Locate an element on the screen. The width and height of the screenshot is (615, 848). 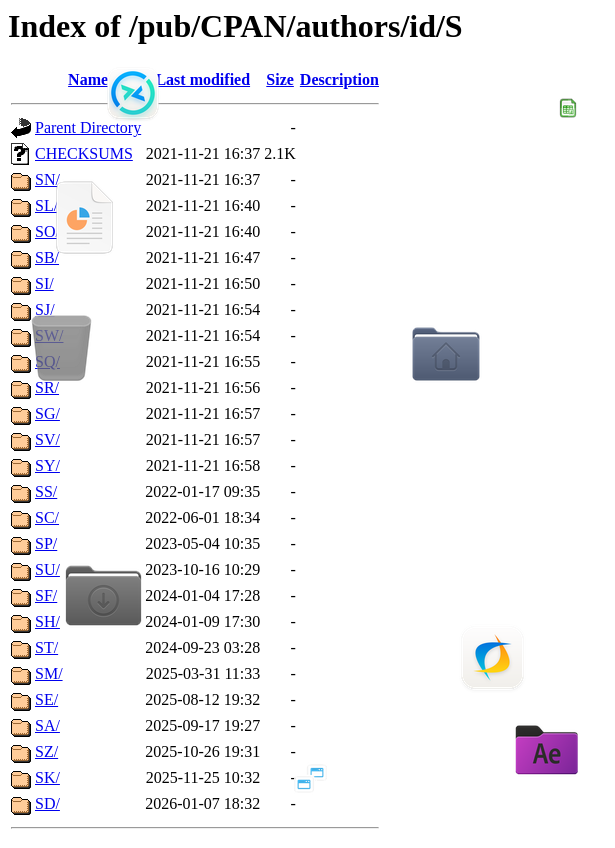
open a presentation file is located at coordinates (84, 217).